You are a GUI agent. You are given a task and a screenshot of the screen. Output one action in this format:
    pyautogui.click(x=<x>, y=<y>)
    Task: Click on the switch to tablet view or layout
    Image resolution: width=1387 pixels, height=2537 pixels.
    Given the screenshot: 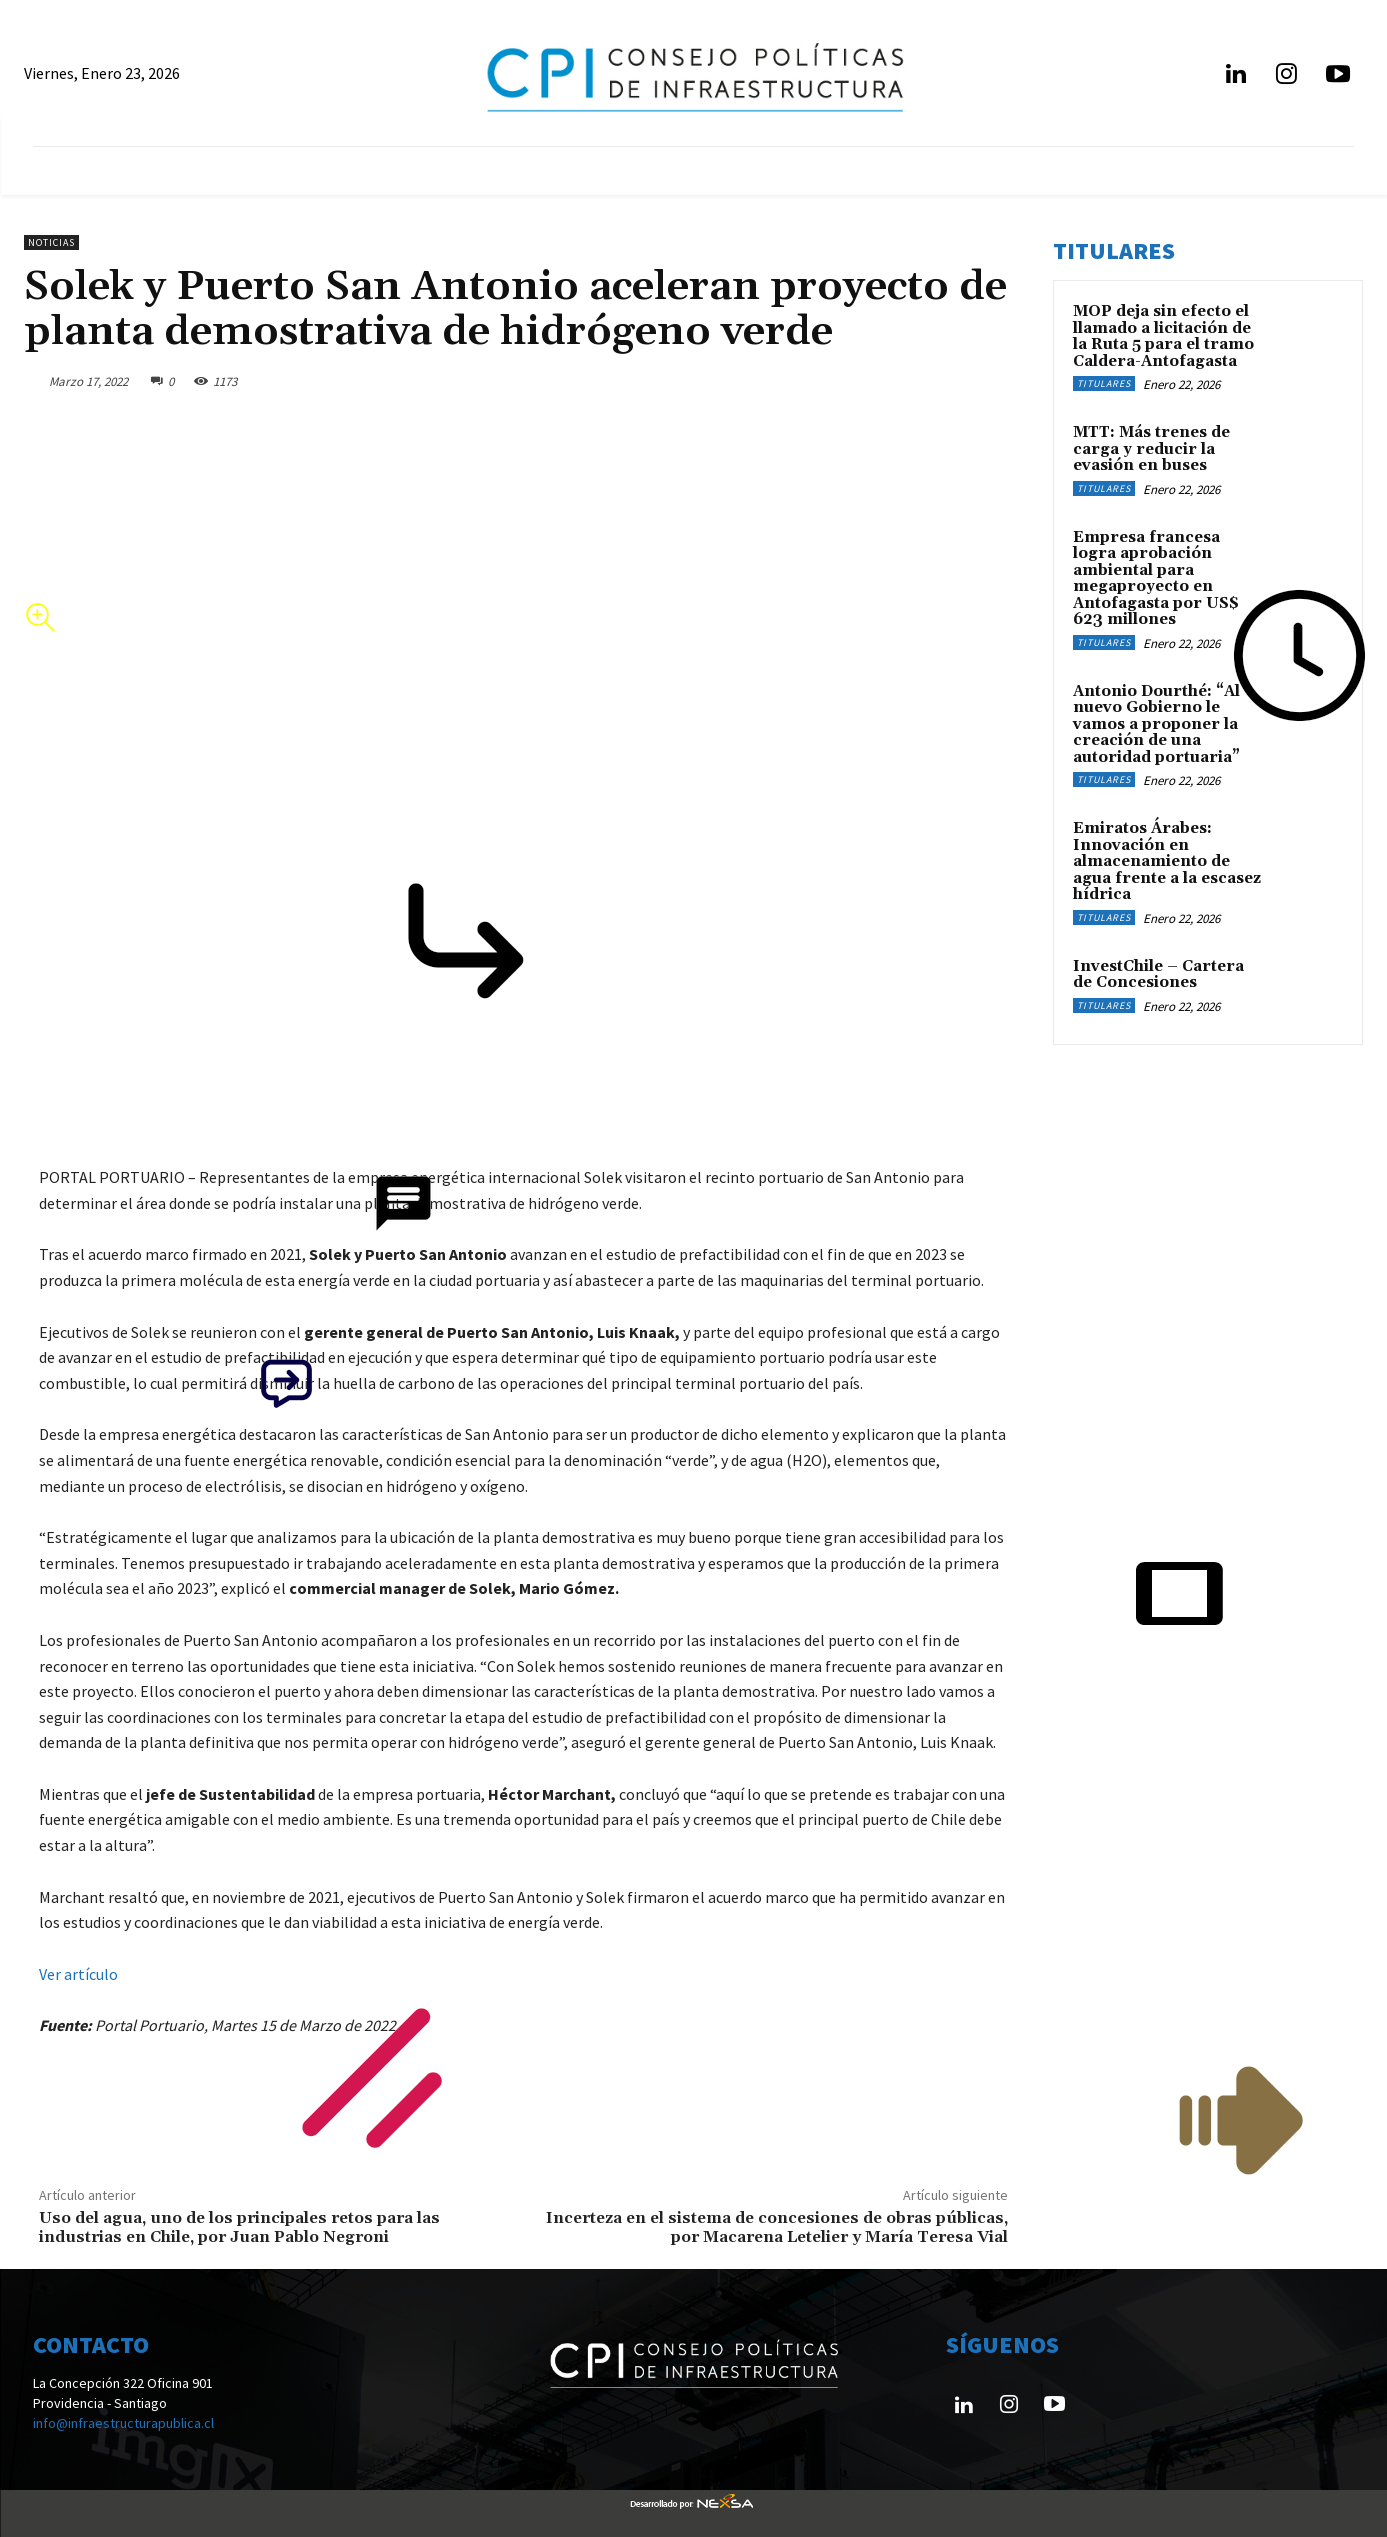 What is the action you would take?
    pyautogui.click(x=1179, y=1593)
    